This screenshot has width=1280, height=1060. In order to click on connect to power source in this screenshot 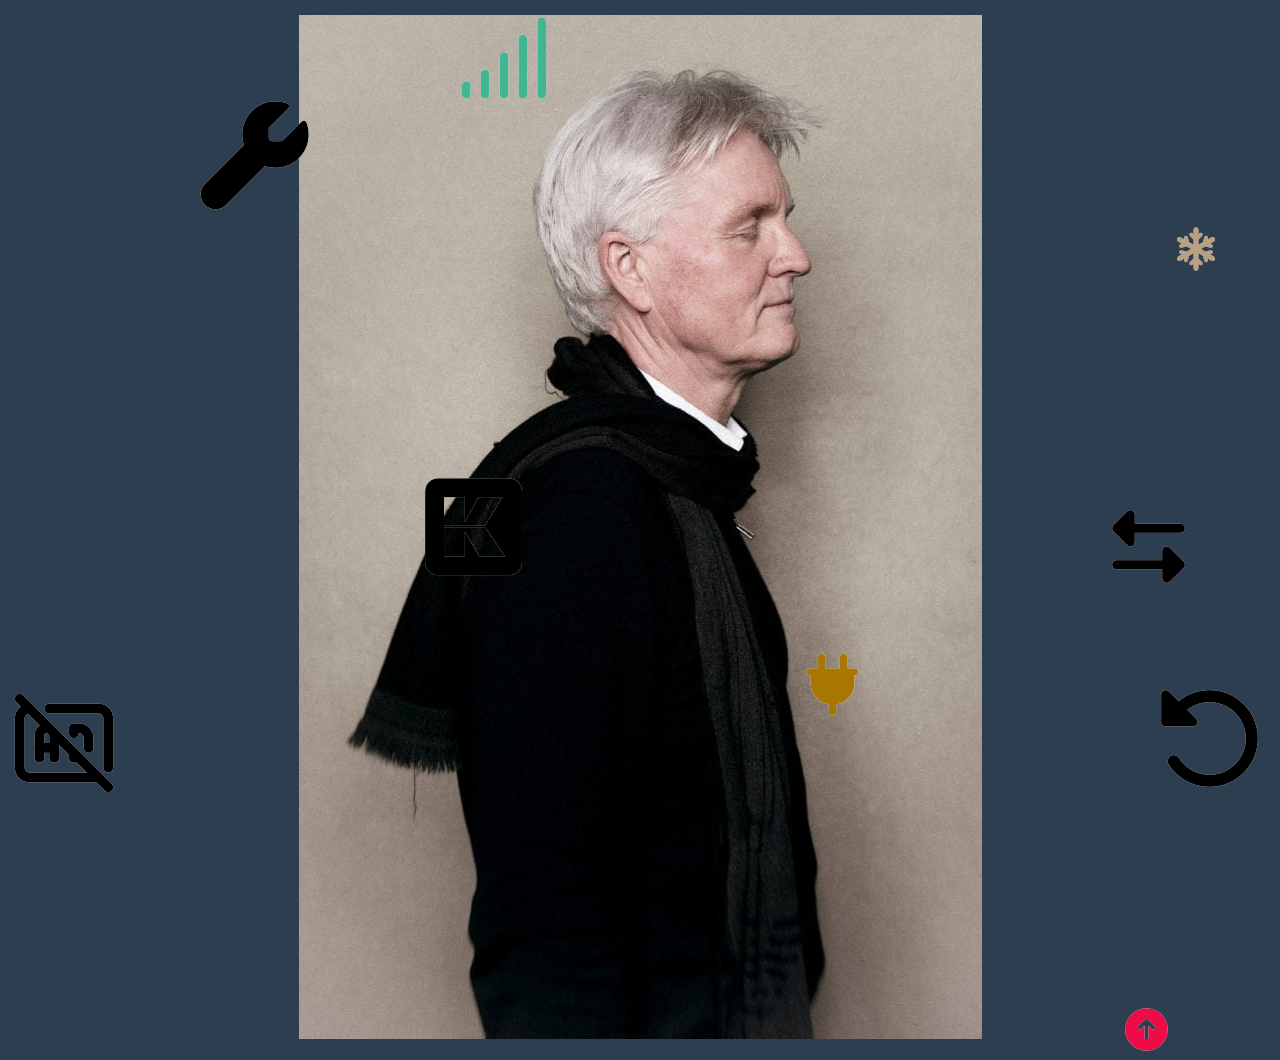, I will do `click(832, 686)`.